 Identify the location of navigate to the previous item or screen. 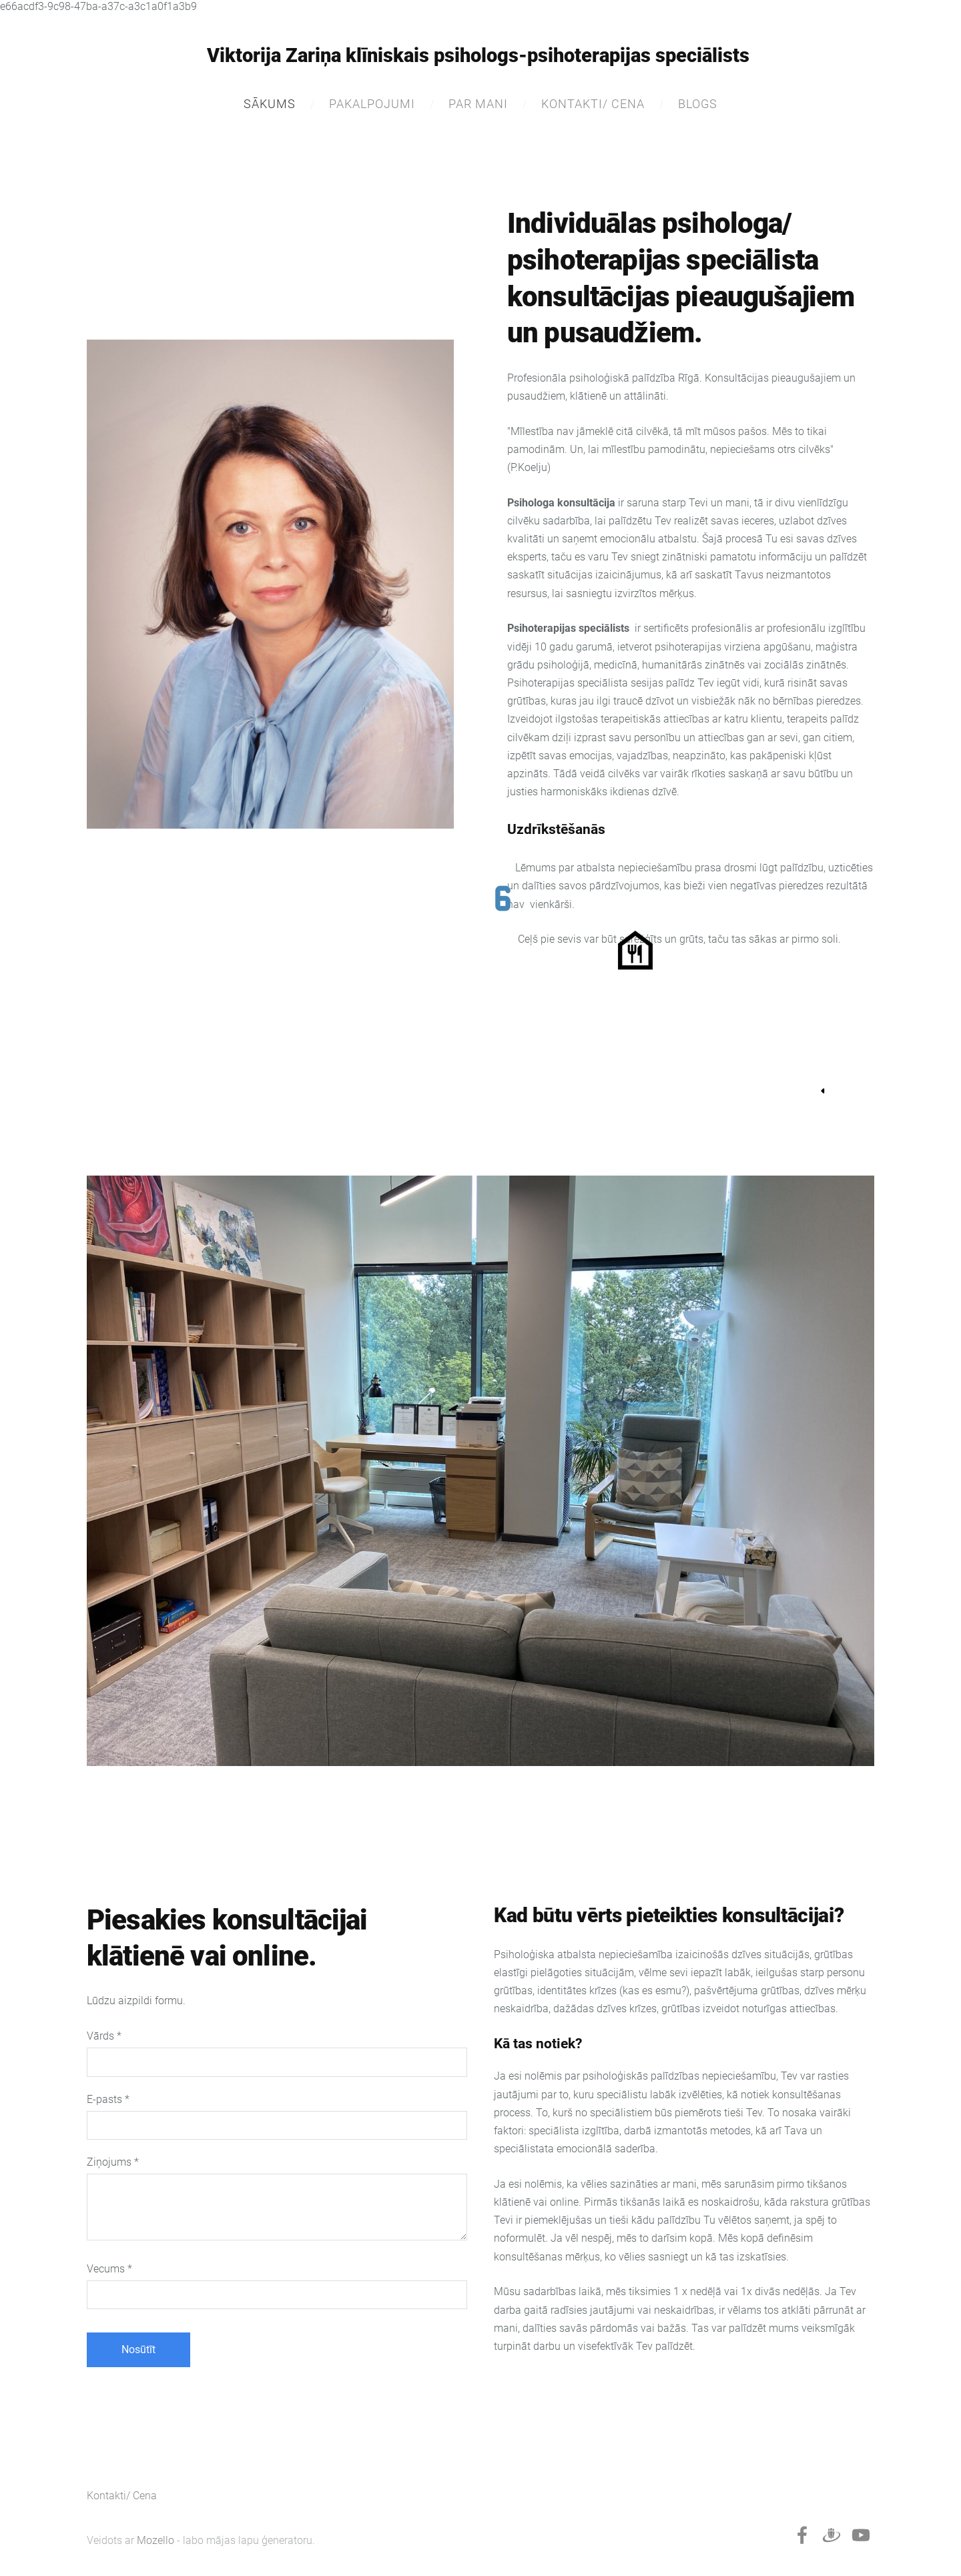
(823, 1091).